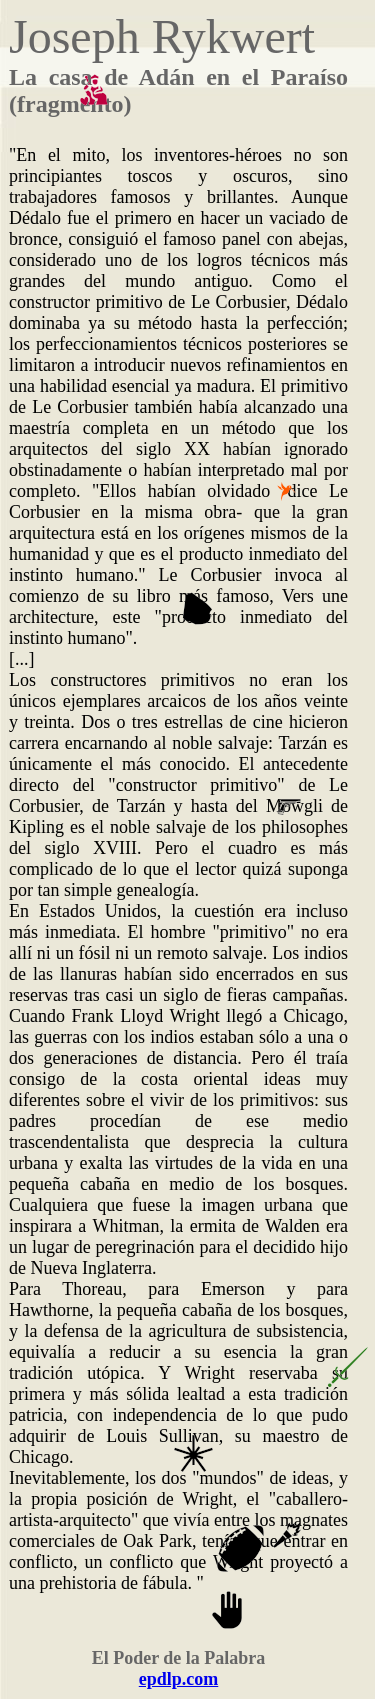  I want to click on select handgun weapon in game inventory, so click(289, 807).